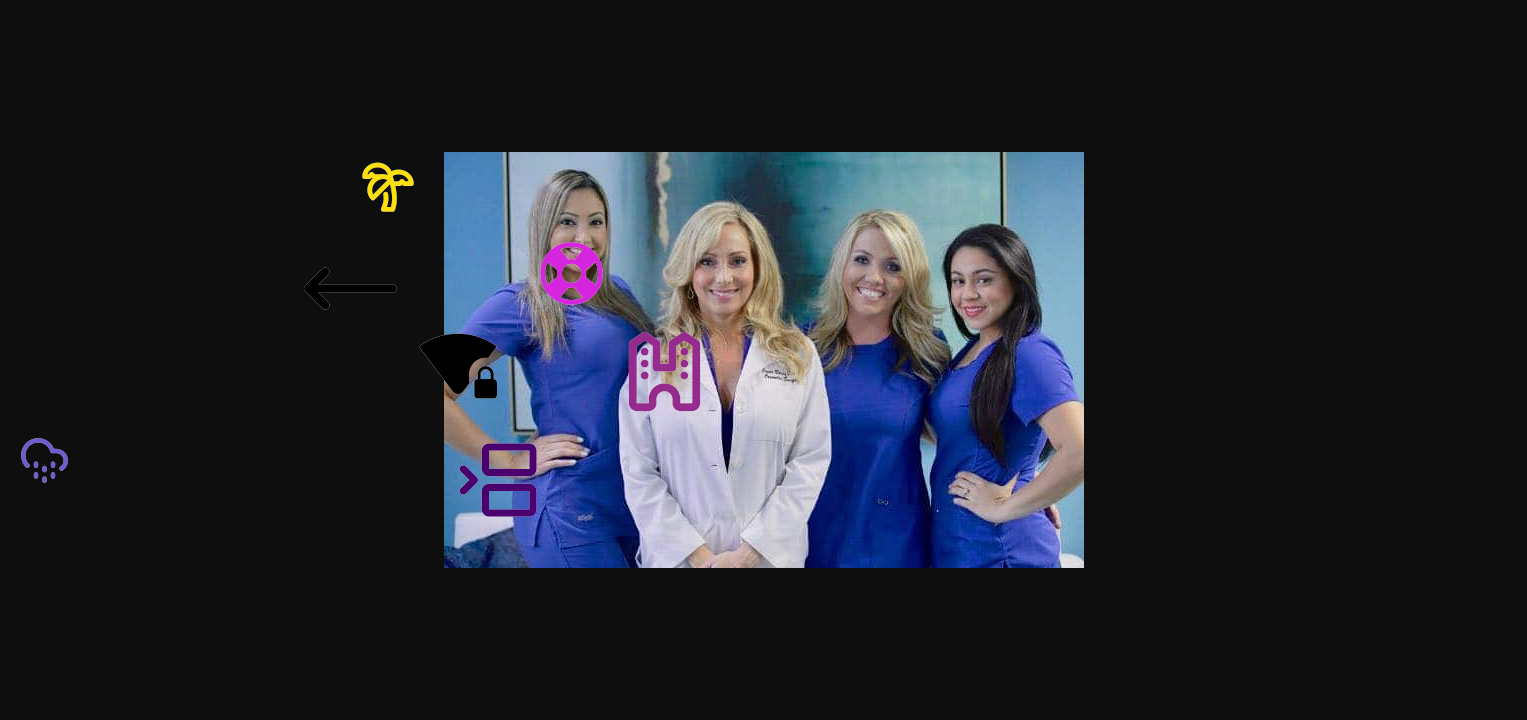 Image resolution: width=1527 pixels, height=720 pixels. I want to click on move item to the left, so click(350, 288).